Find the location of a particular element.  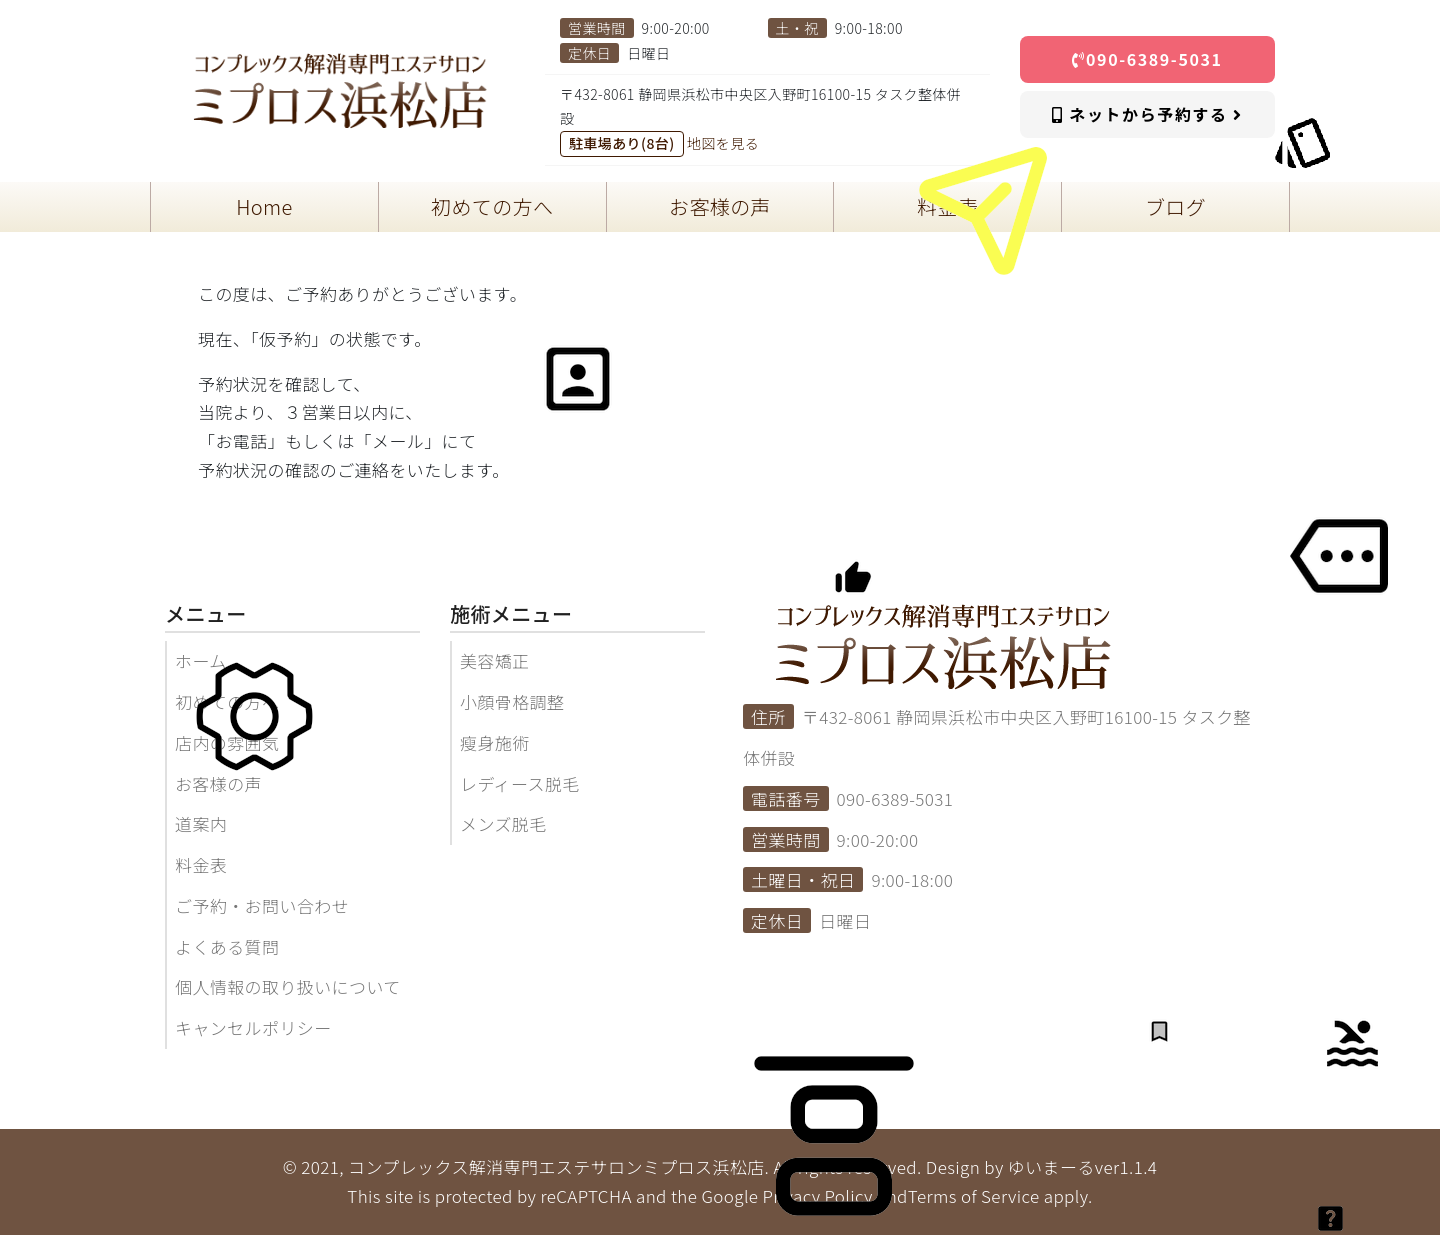

indicates swimming pool amenity available is located at coordinates (1352, 1043).